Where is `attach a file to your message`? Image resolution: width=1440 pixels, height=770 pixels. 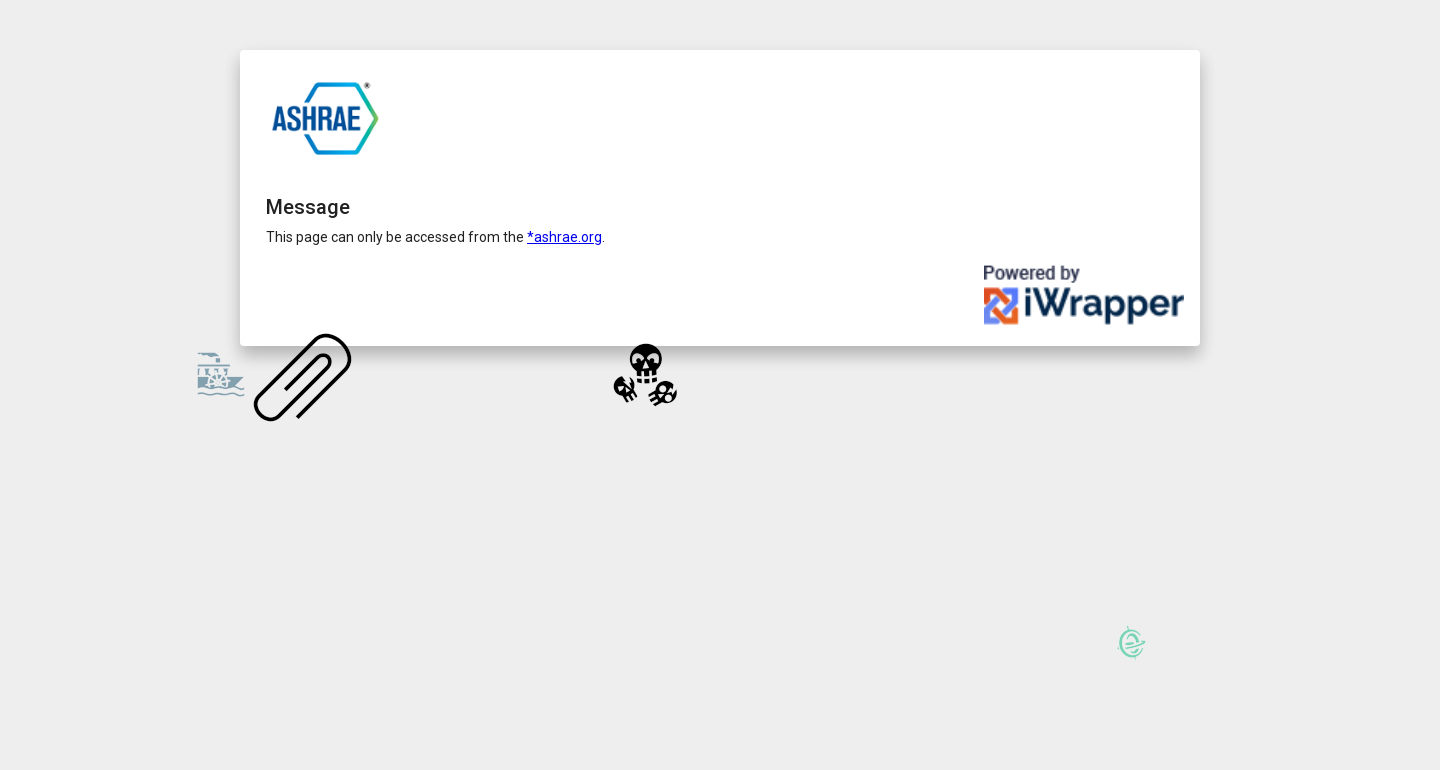
attach a file to your message is located at coordinates (302, 377).